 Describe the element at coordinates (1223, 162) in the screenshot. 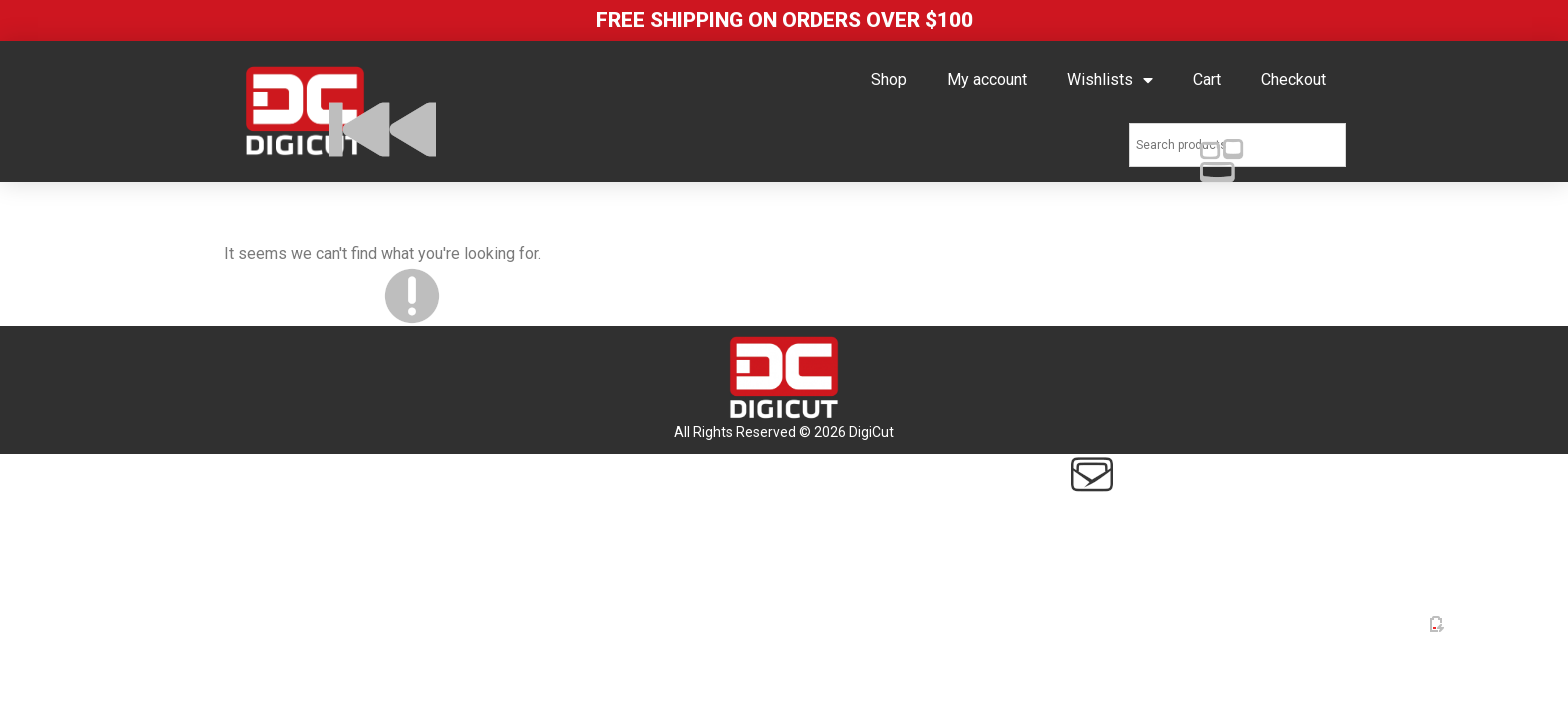

I see `open keyboard shortcuts preferences` at that location.